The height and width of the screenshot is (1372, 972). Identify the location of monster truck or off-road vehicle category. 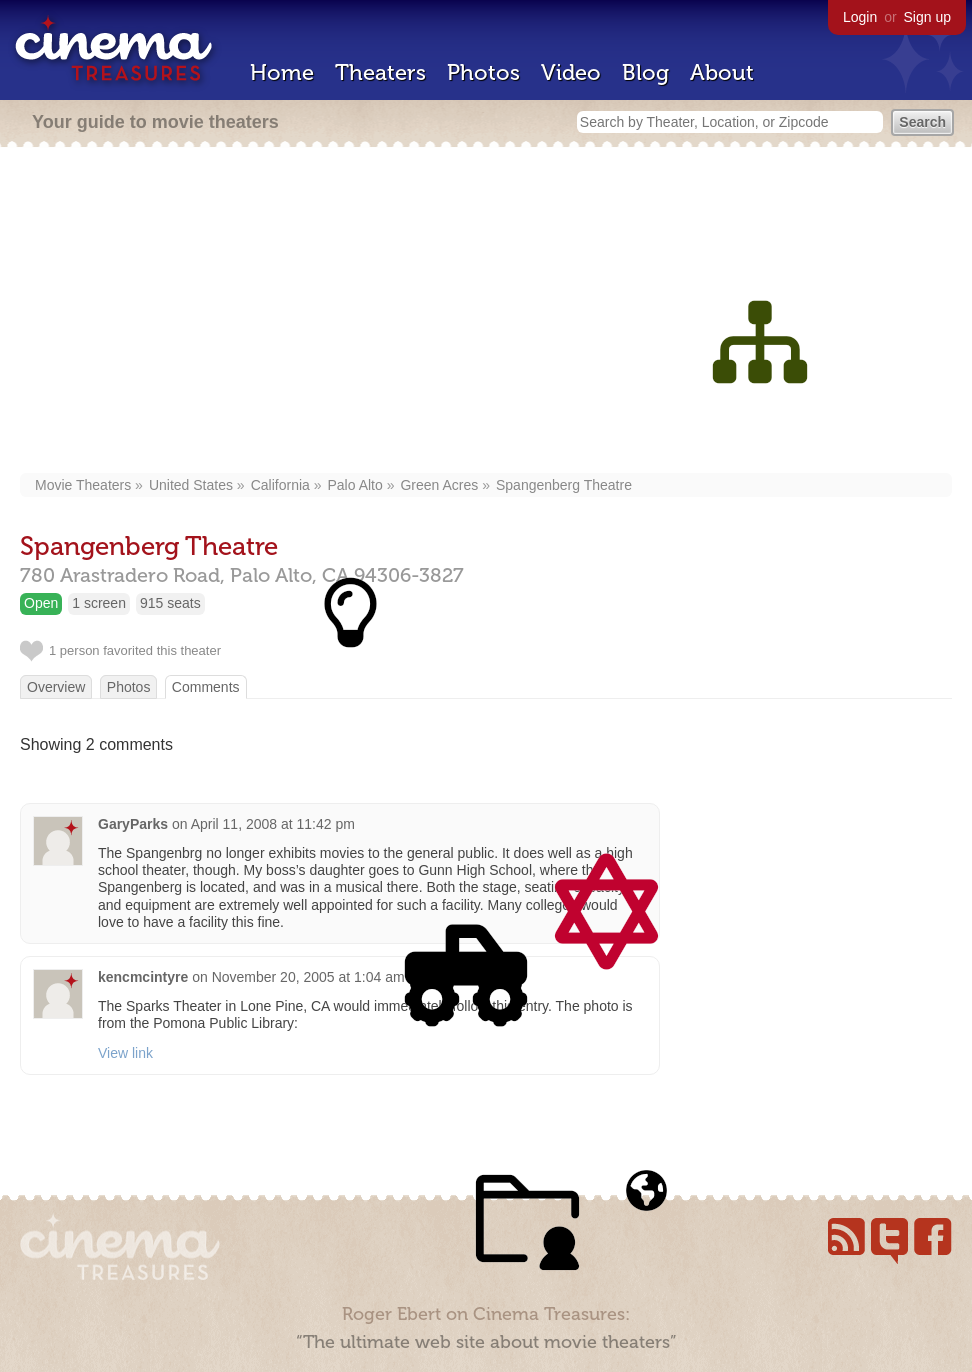
(466, 972).